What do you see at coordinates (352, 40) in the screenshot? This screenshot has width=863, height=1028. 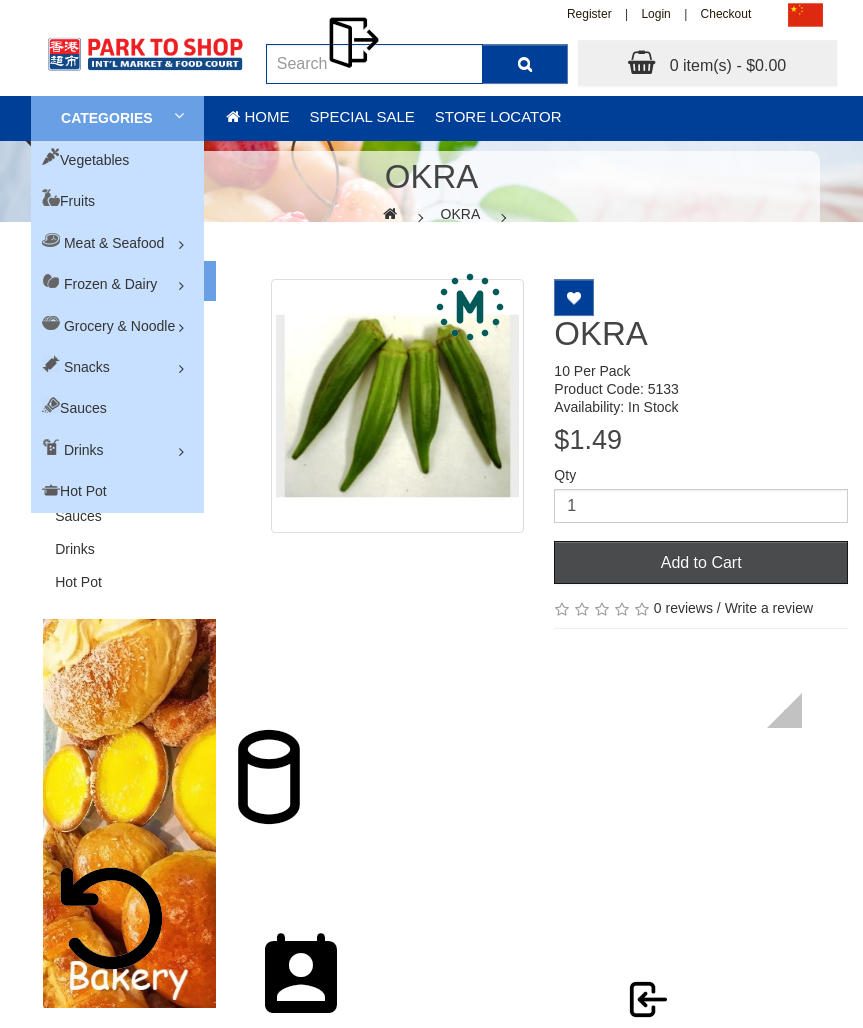 I see `sign out of your account` at bounding box center [352, 40].